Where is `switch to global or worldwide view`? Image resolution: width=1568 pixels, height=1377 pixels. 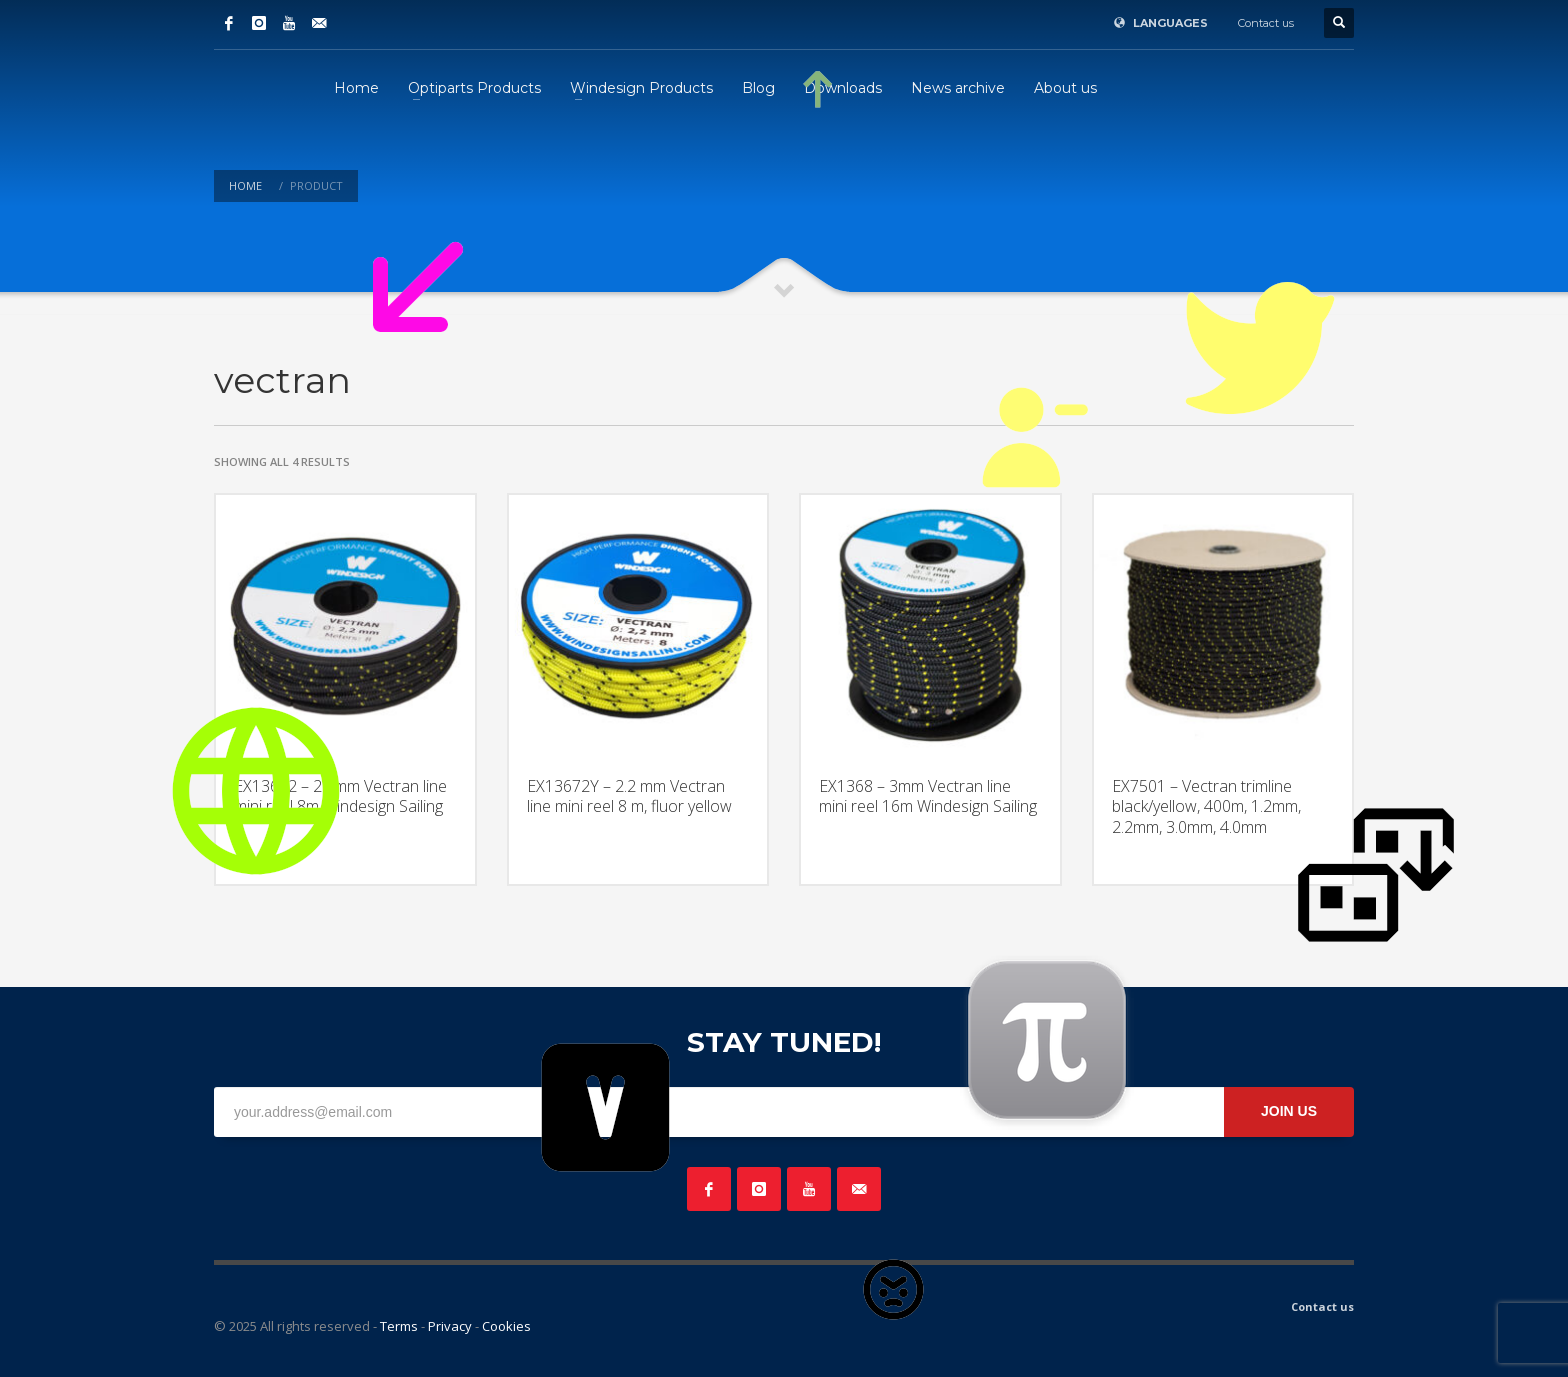 switch to global or worldwide view is located at coordinates (256, 791).